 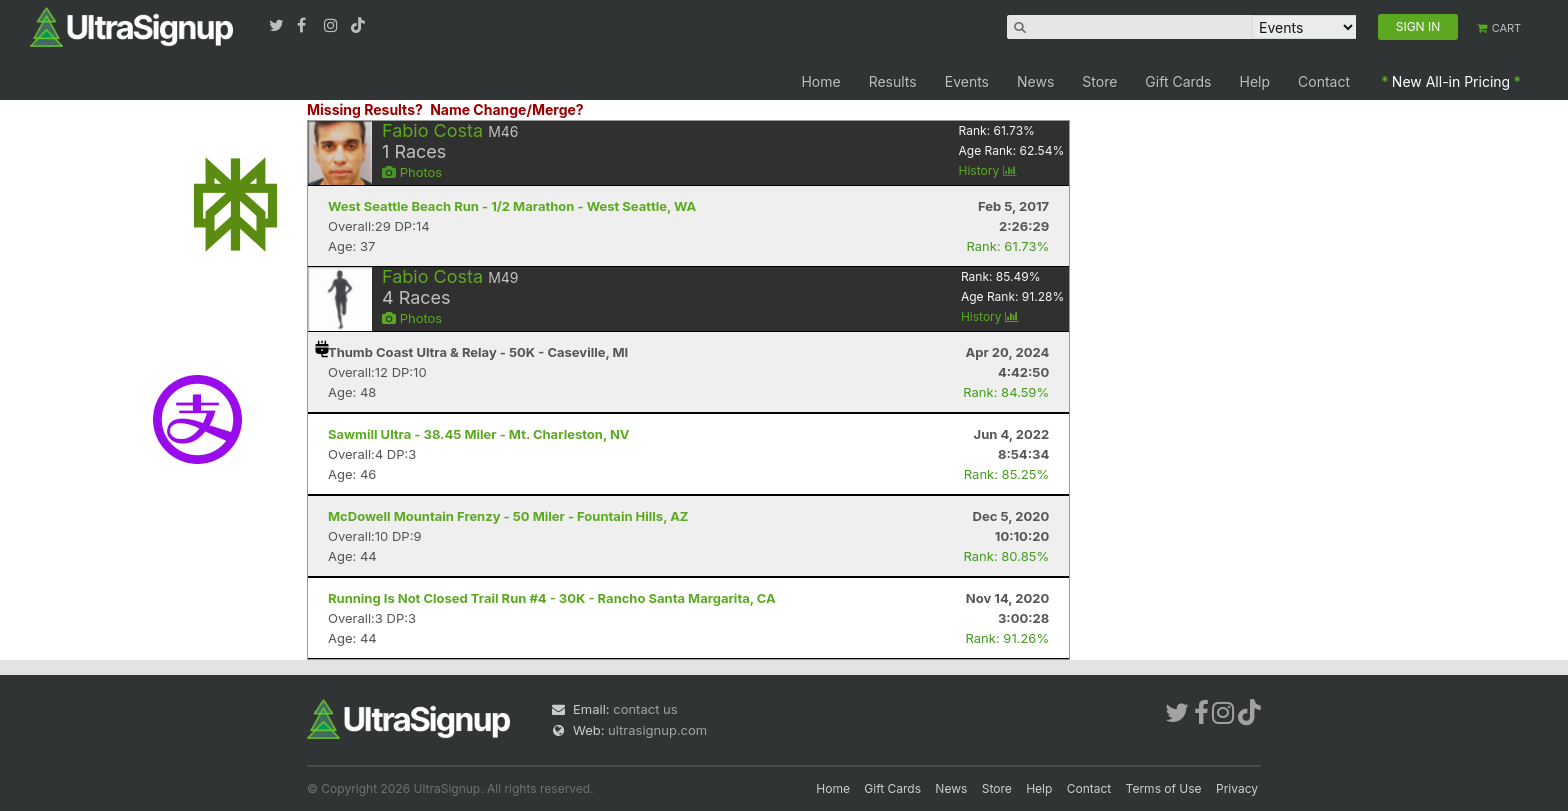 I want to click on connect to a power source, so click(x=322, y=349).